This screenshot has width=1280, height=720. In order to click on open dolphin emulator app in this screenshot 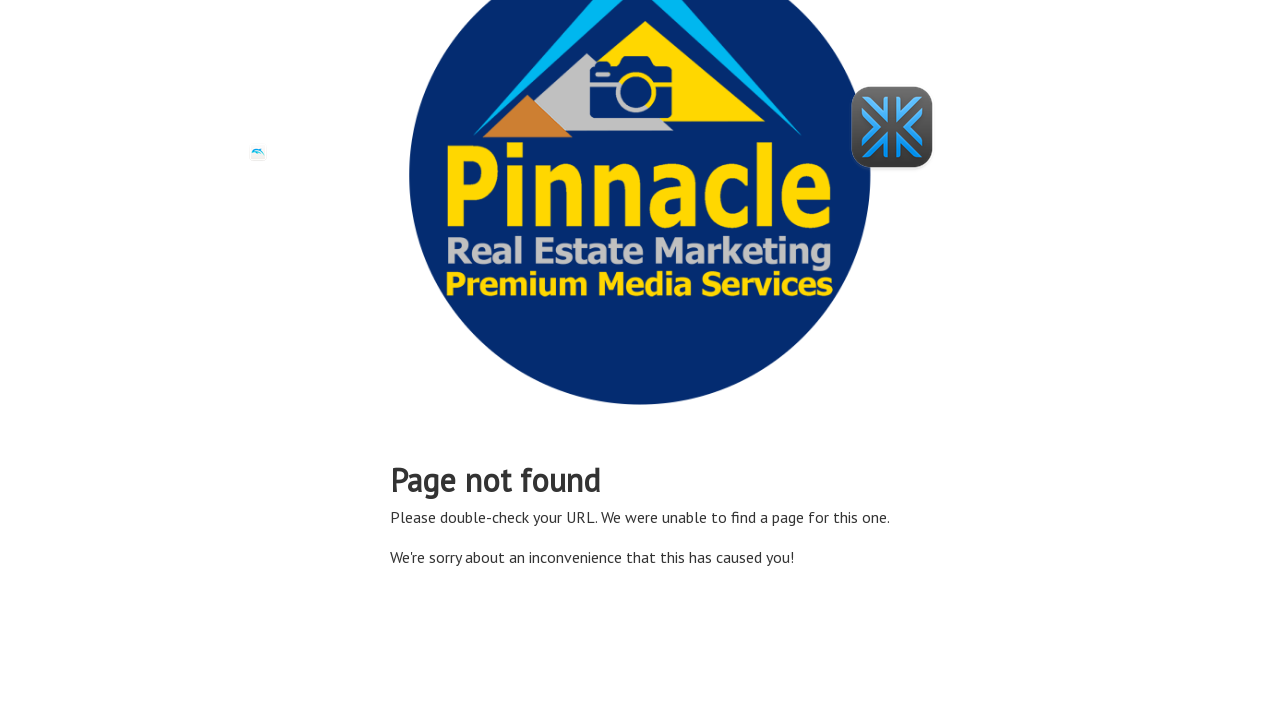, I will do `click(258, 152)`.